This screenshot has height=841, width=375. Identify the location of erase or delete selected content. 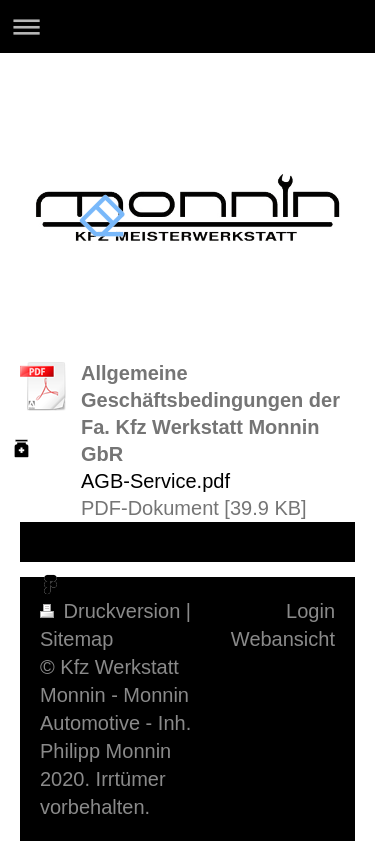
(103, 216).